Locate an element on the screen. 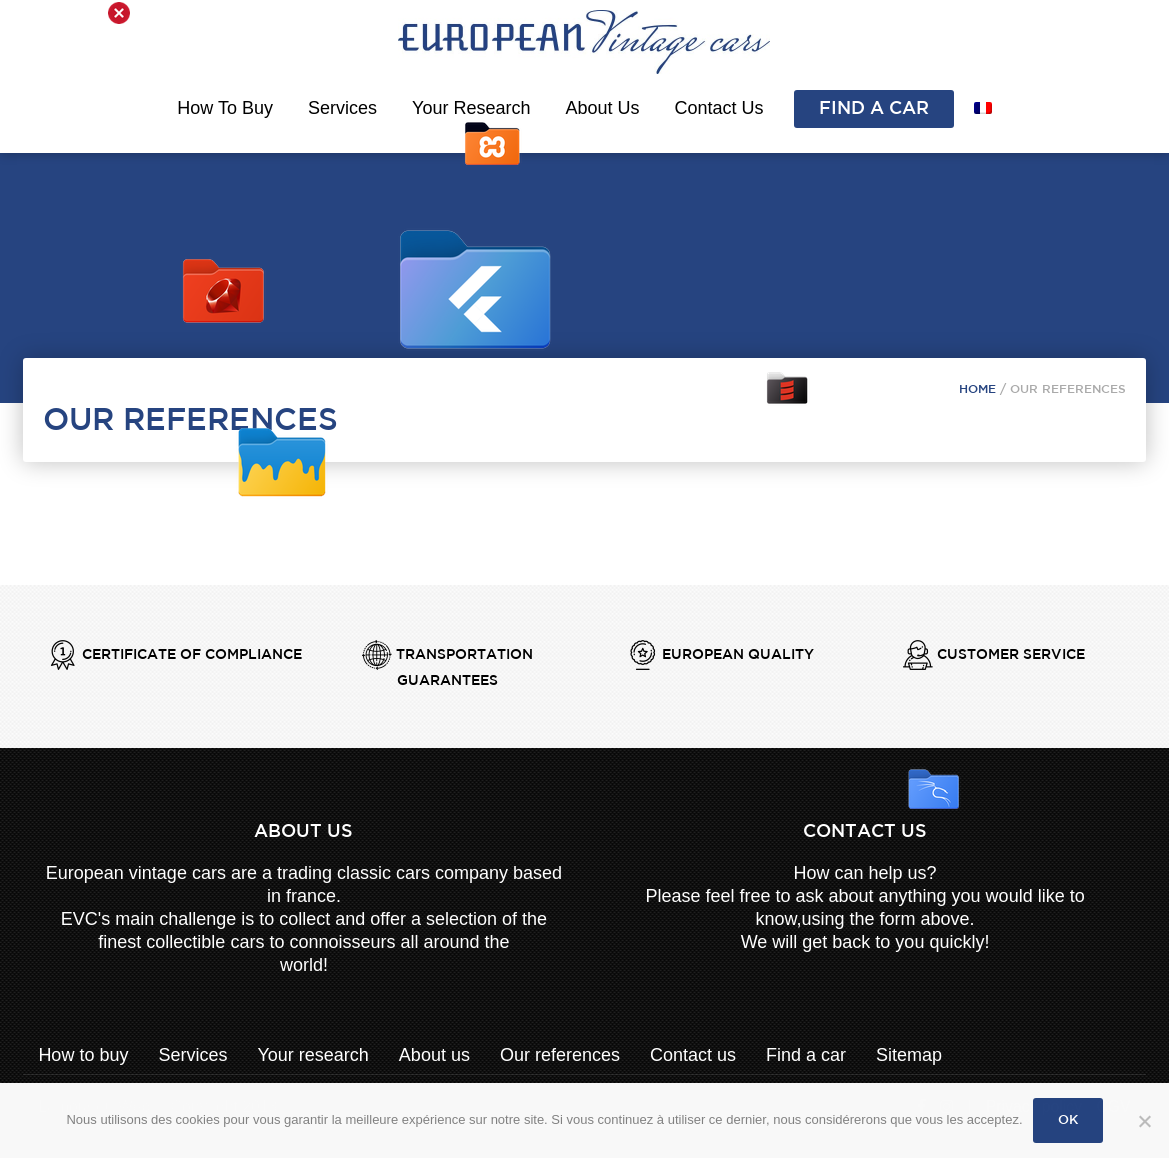 This screenshot has height=1158, width=1169. open folder containing kali linux files is located at coordinates (933, 790).